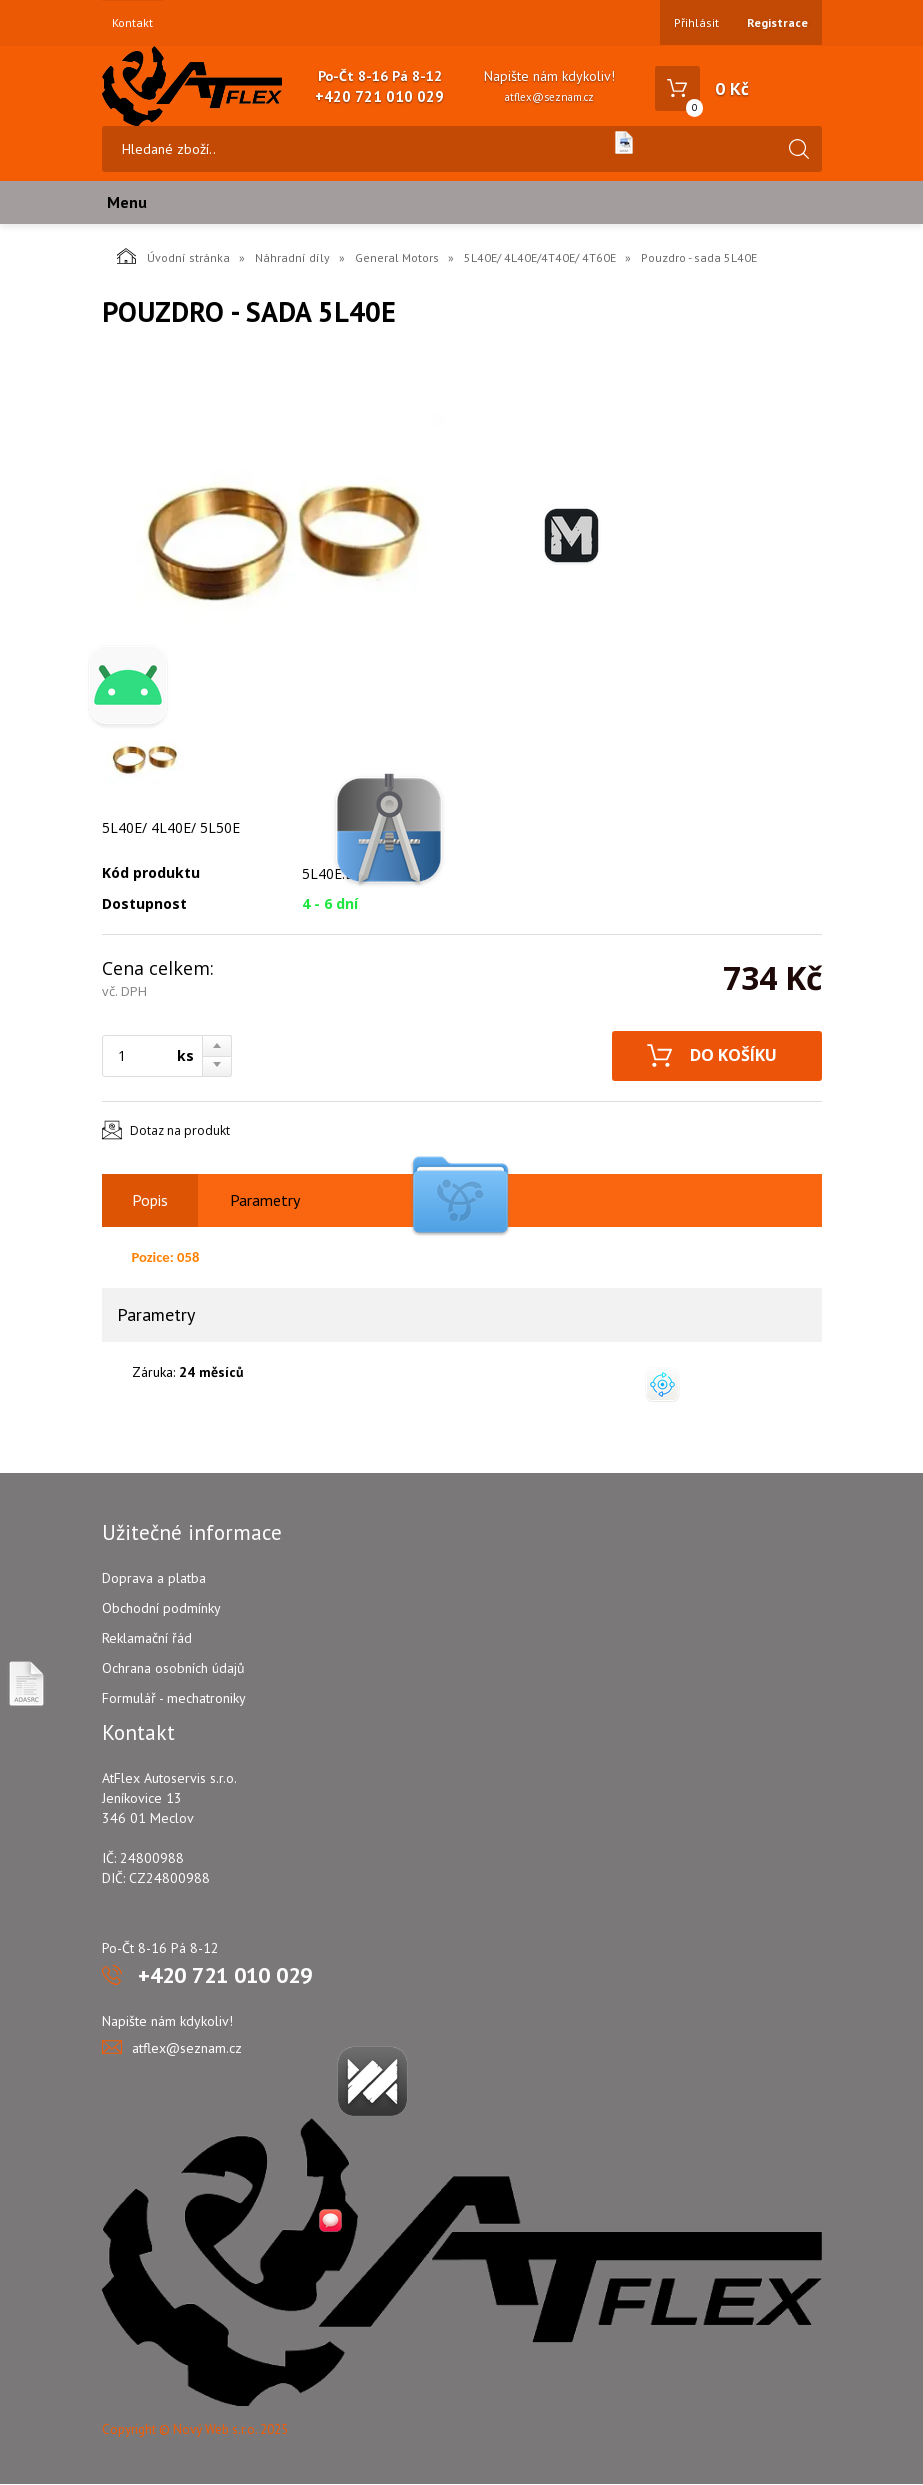  I want to click on open app icon preview tool, so click(389, 830).